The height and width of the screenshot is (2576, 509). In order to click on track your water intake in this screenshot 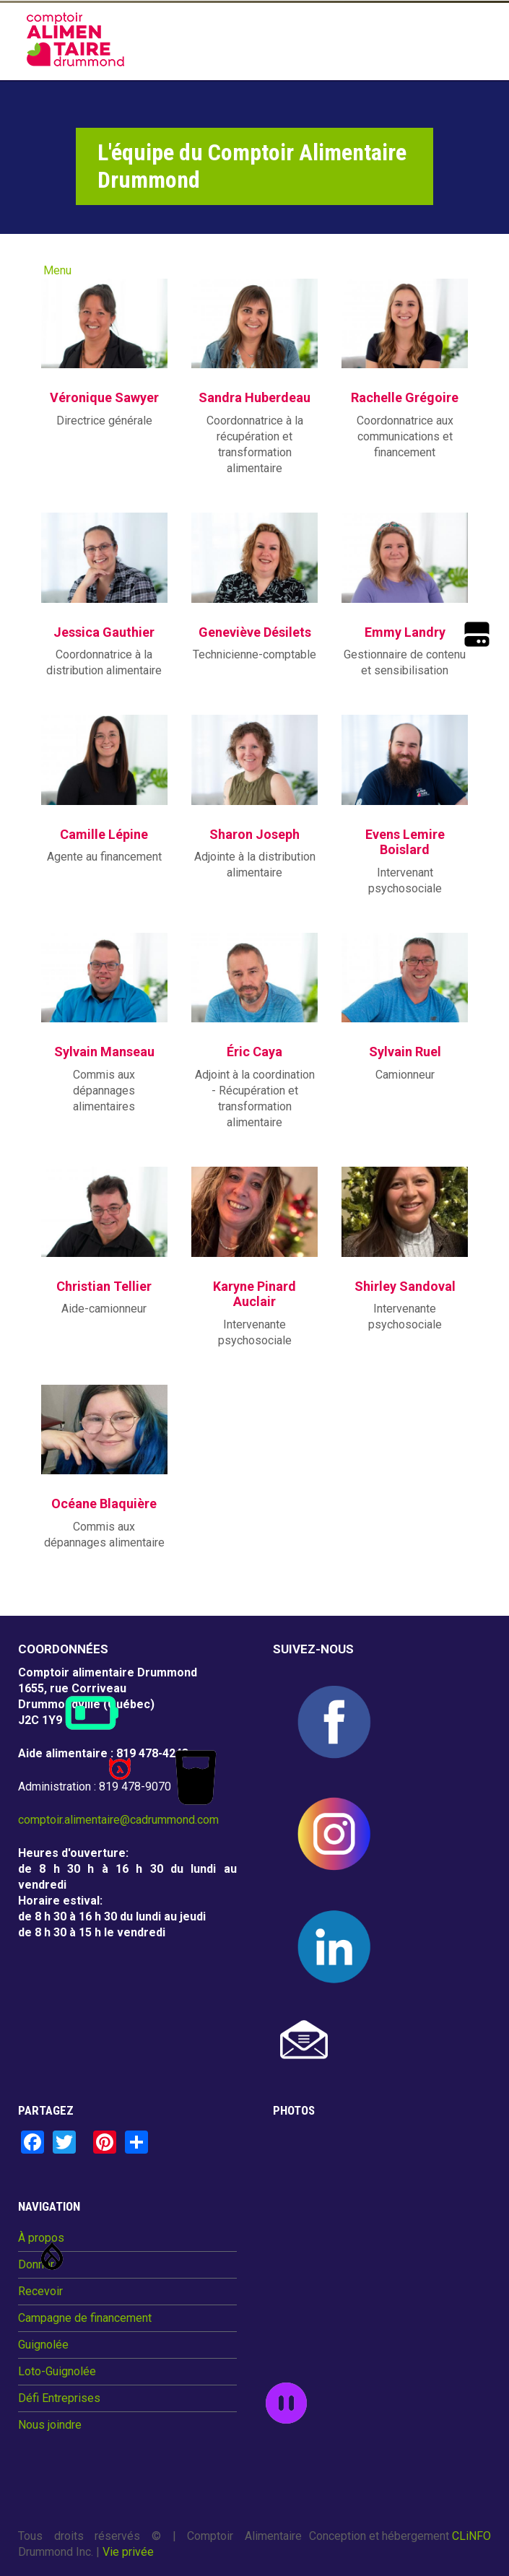, I will do `click(196, 1777)`.